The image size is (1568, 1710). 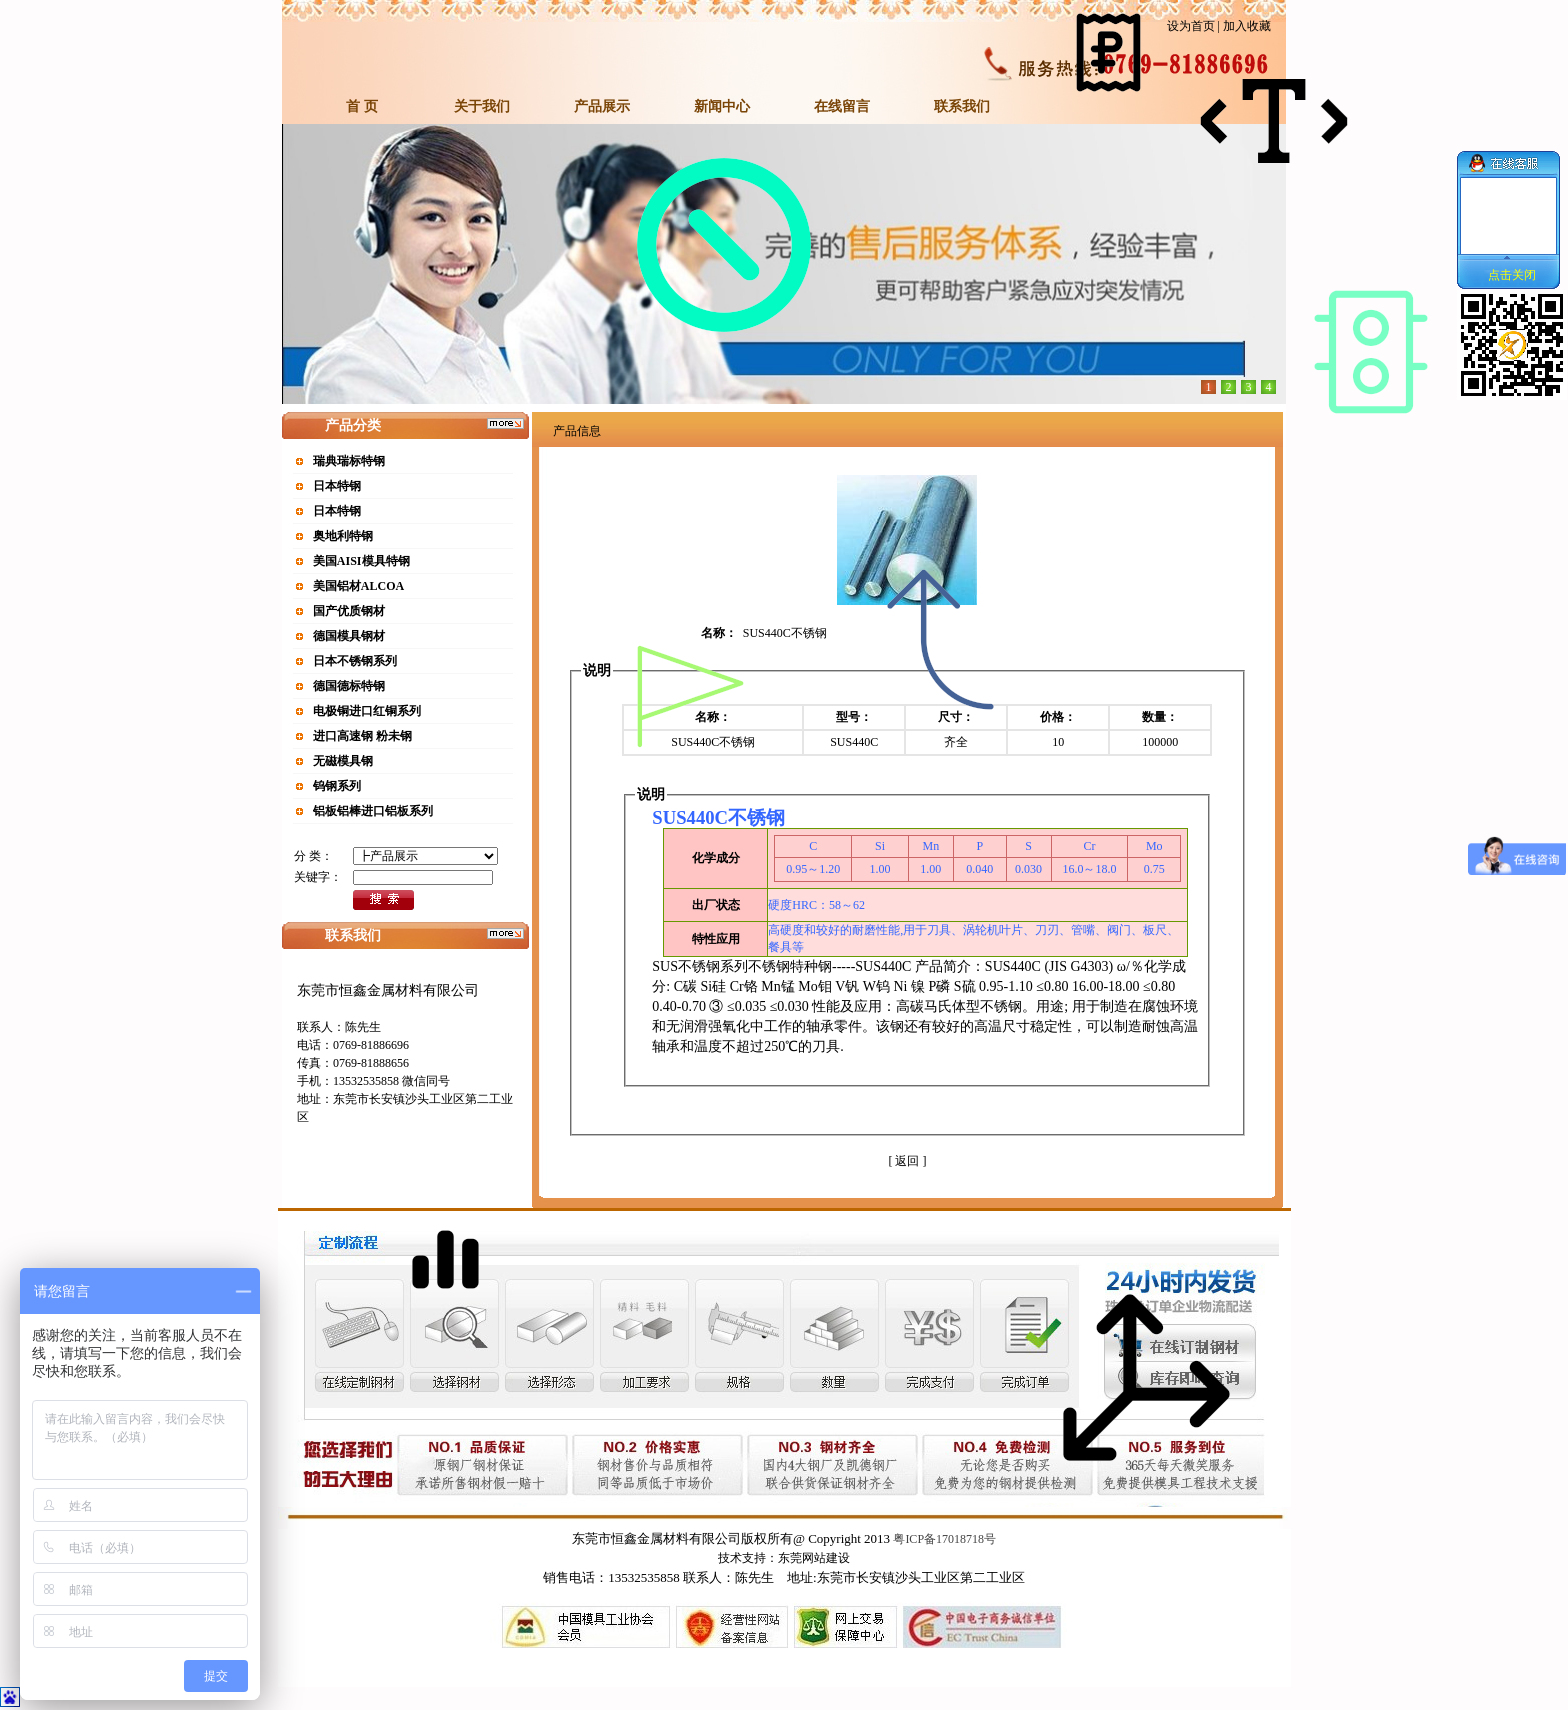 What do you see at coordinates (1274, 121) in the screenshot?
I see `represents a function or method parameter` at bounding box center [1274, 121].